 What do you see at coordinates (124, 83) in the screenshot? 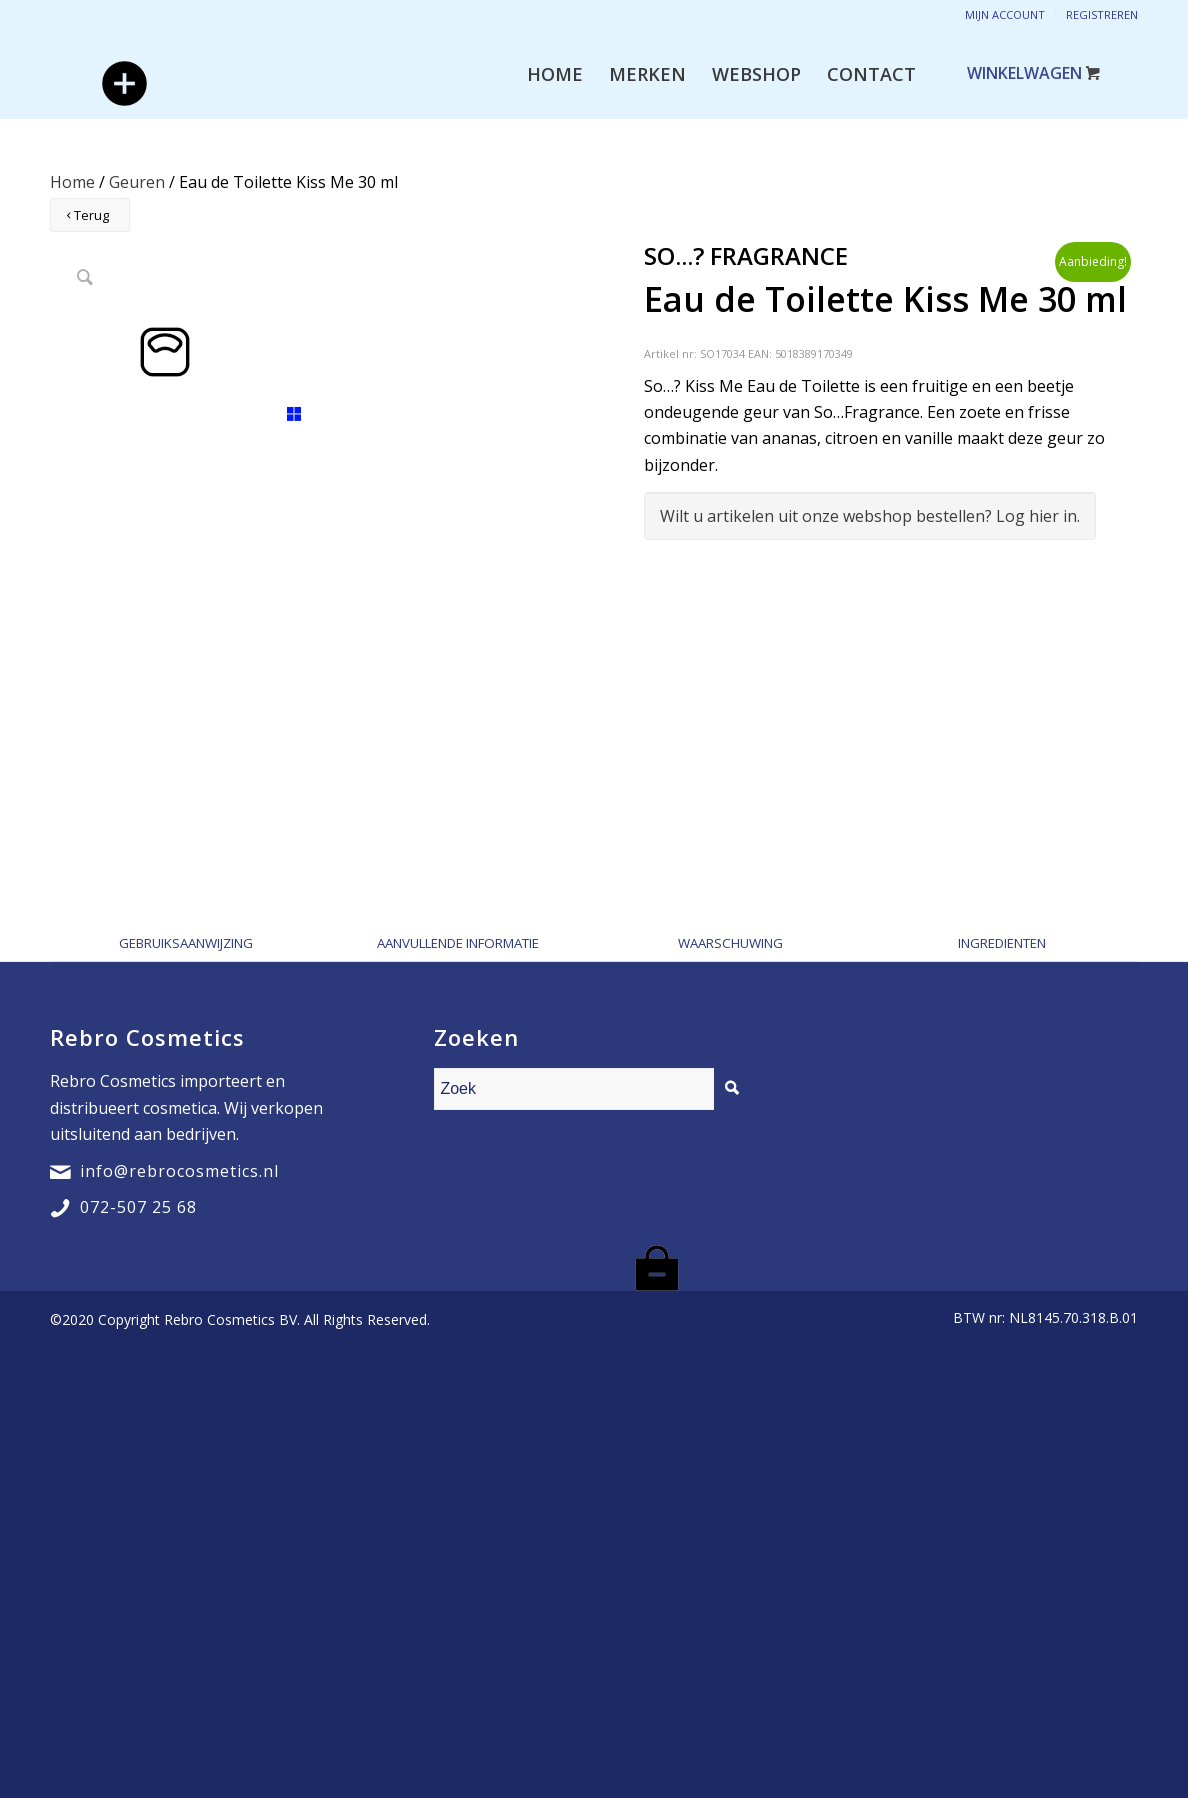
I see `add a new item` at bounding box center [124, 83].